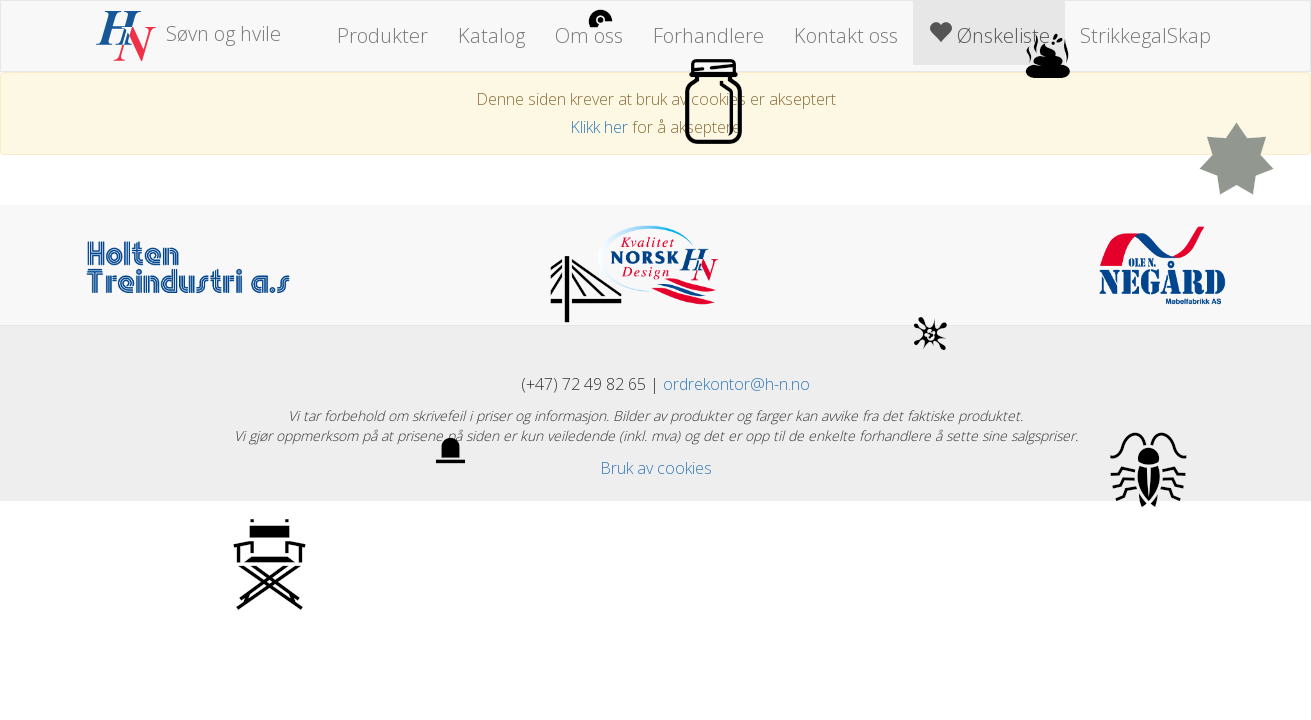 The height and width of the screenshot is (720, 1311). Describe the element at coordinates (1236, 158) in the screenshot. I see `indicates a special or featured item` at that location.